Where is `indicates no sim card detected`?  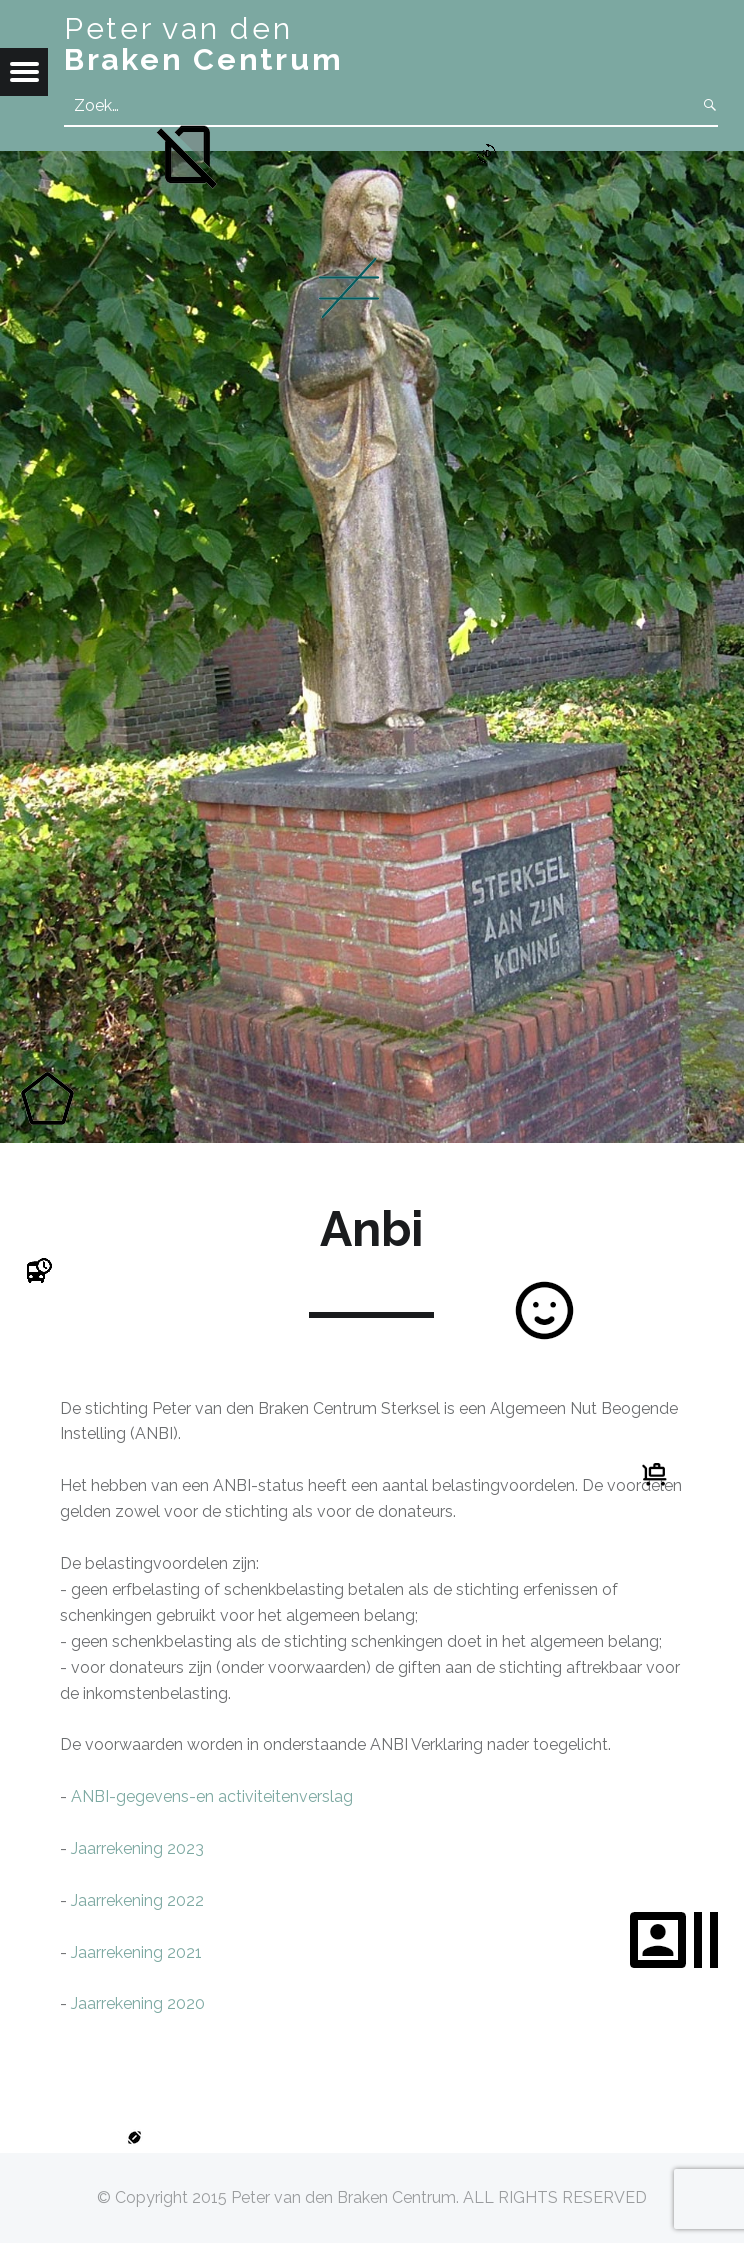
indicates no sim card detected is located at coordinates (187, 154).